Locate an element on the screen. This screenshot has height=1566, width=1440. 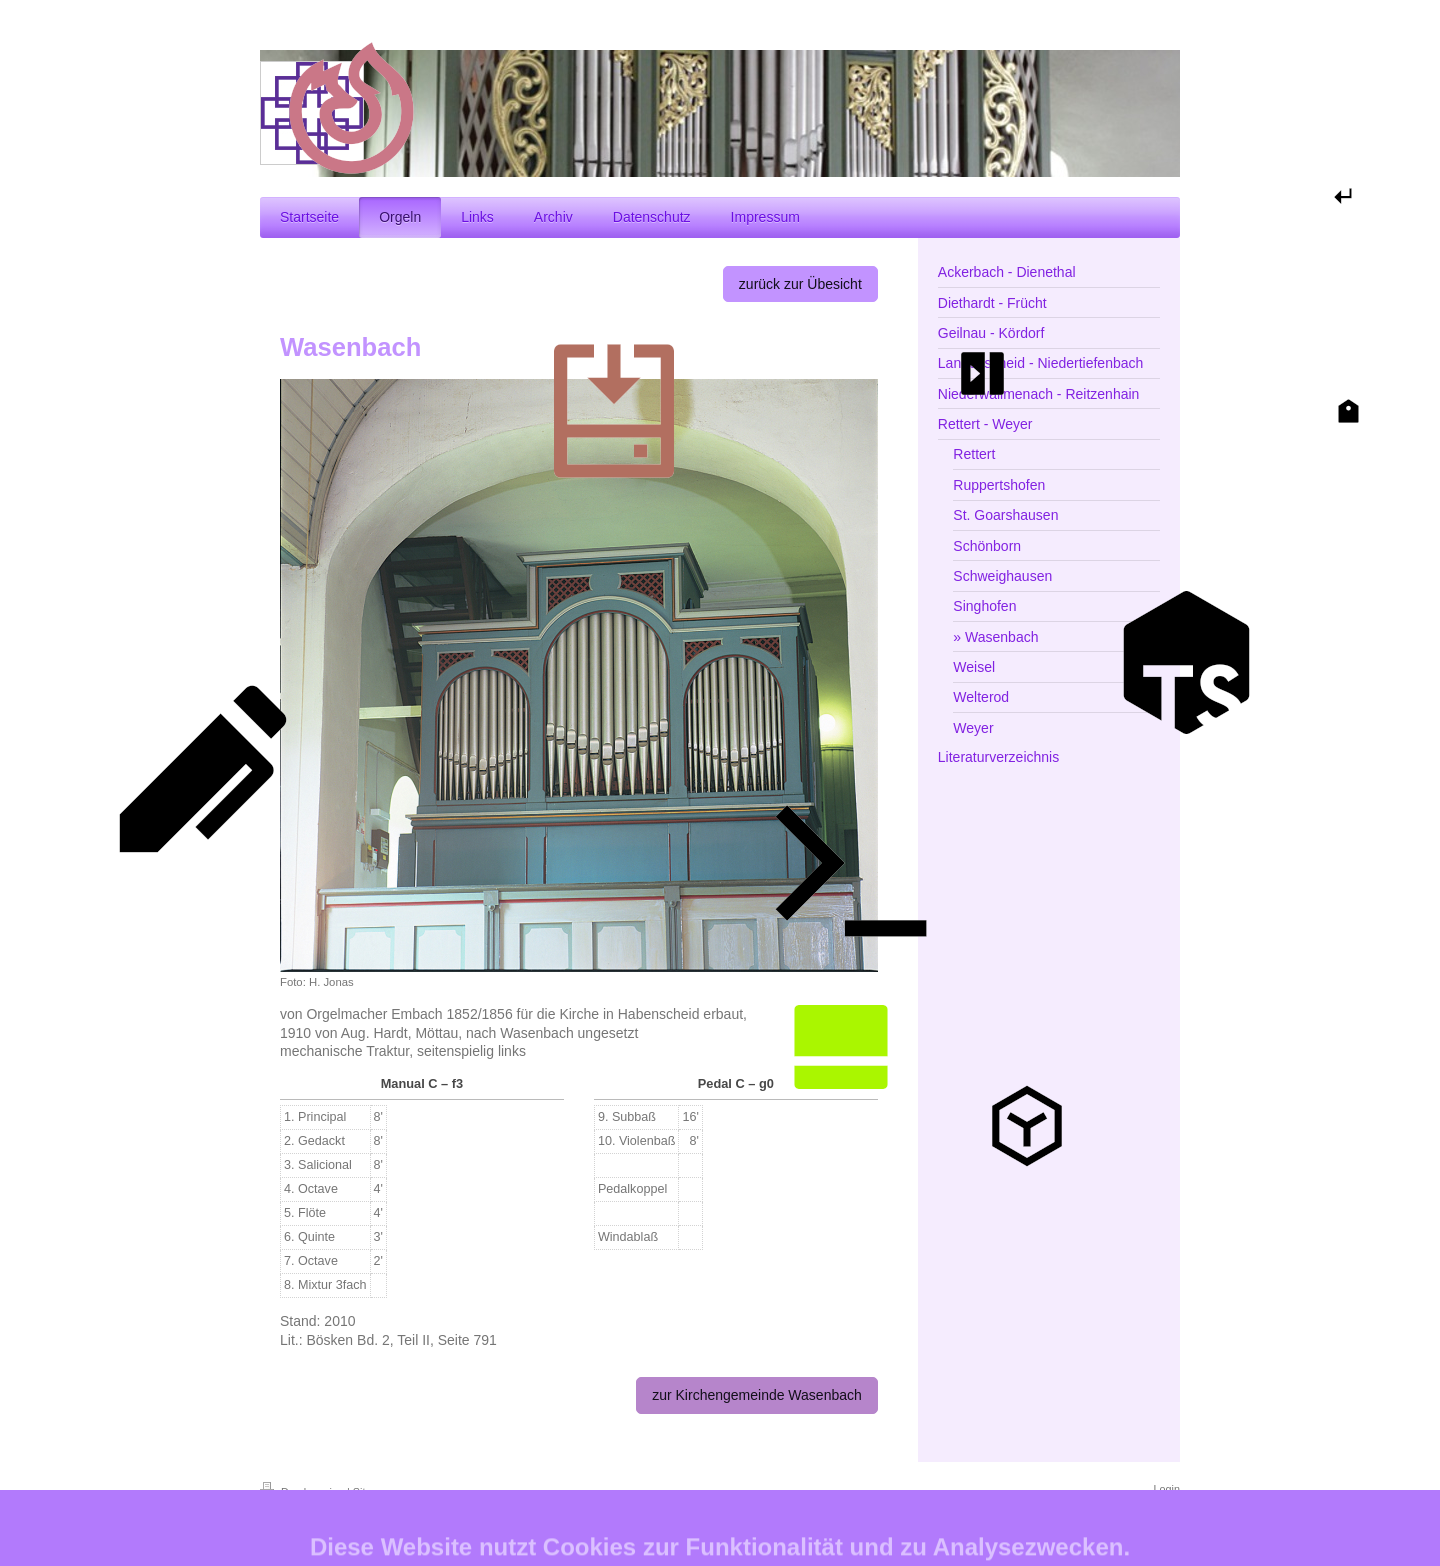
open the command line terminal is located at coordinates (853, 863).